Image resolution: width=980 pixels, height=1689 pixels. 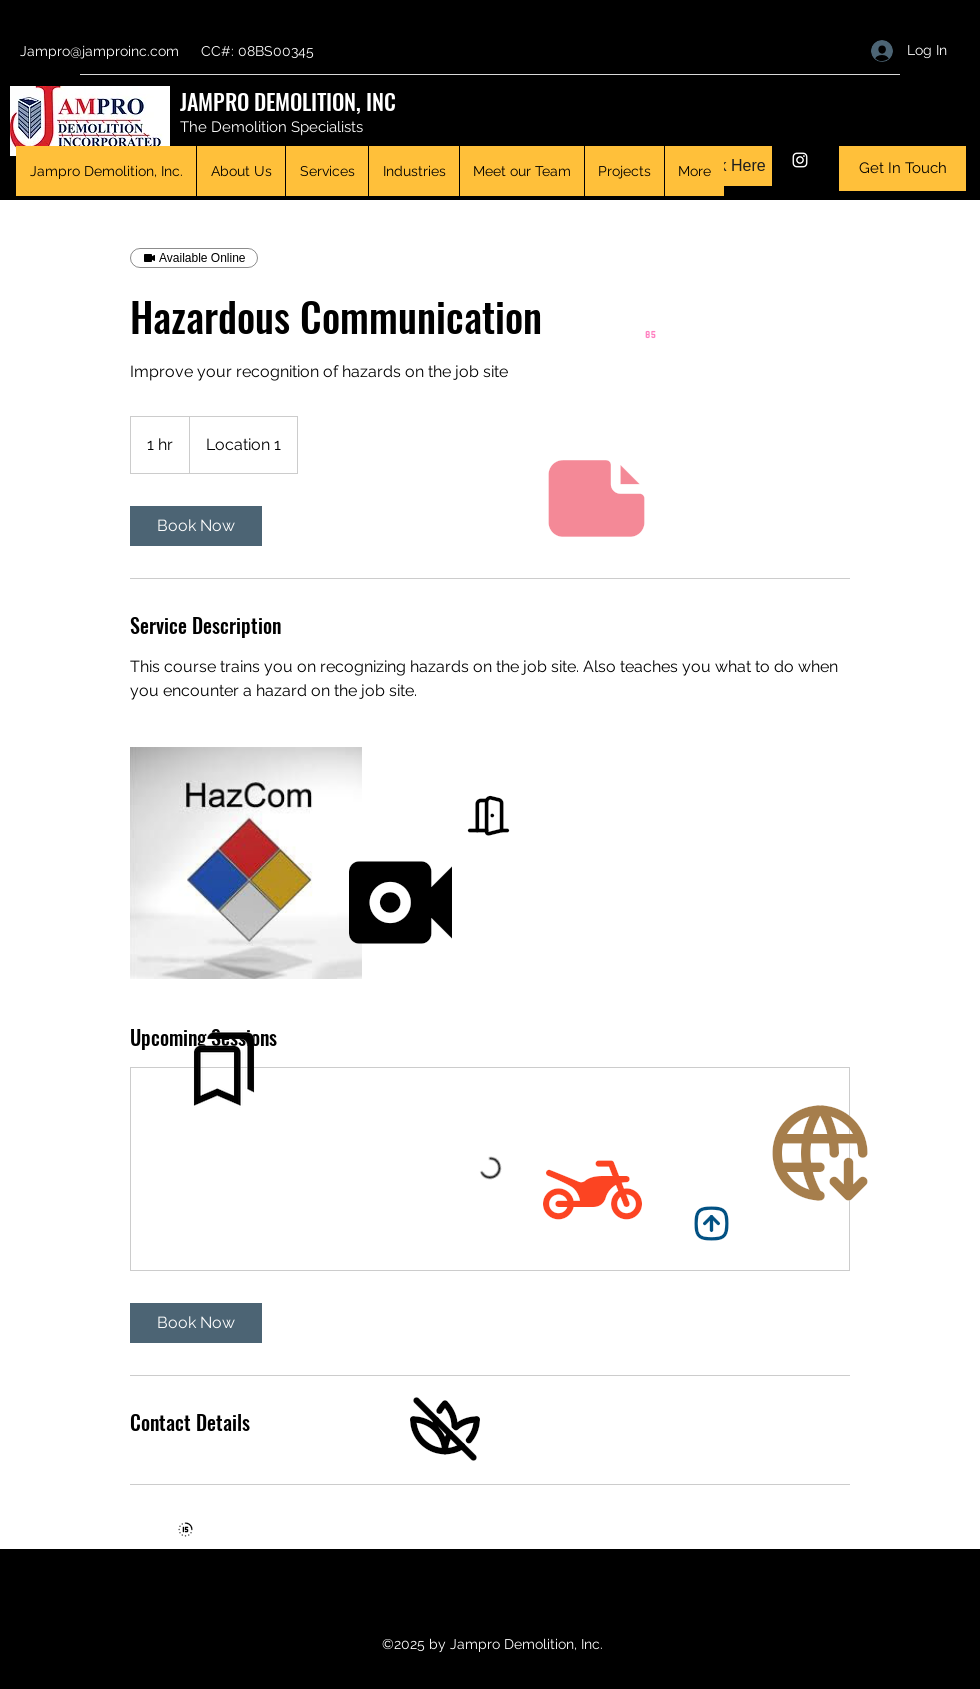 What do you see at coordinates (445, 1429) in the screenshot?
I see `disable plant or garden mode` at bounding box center [445, 1429].